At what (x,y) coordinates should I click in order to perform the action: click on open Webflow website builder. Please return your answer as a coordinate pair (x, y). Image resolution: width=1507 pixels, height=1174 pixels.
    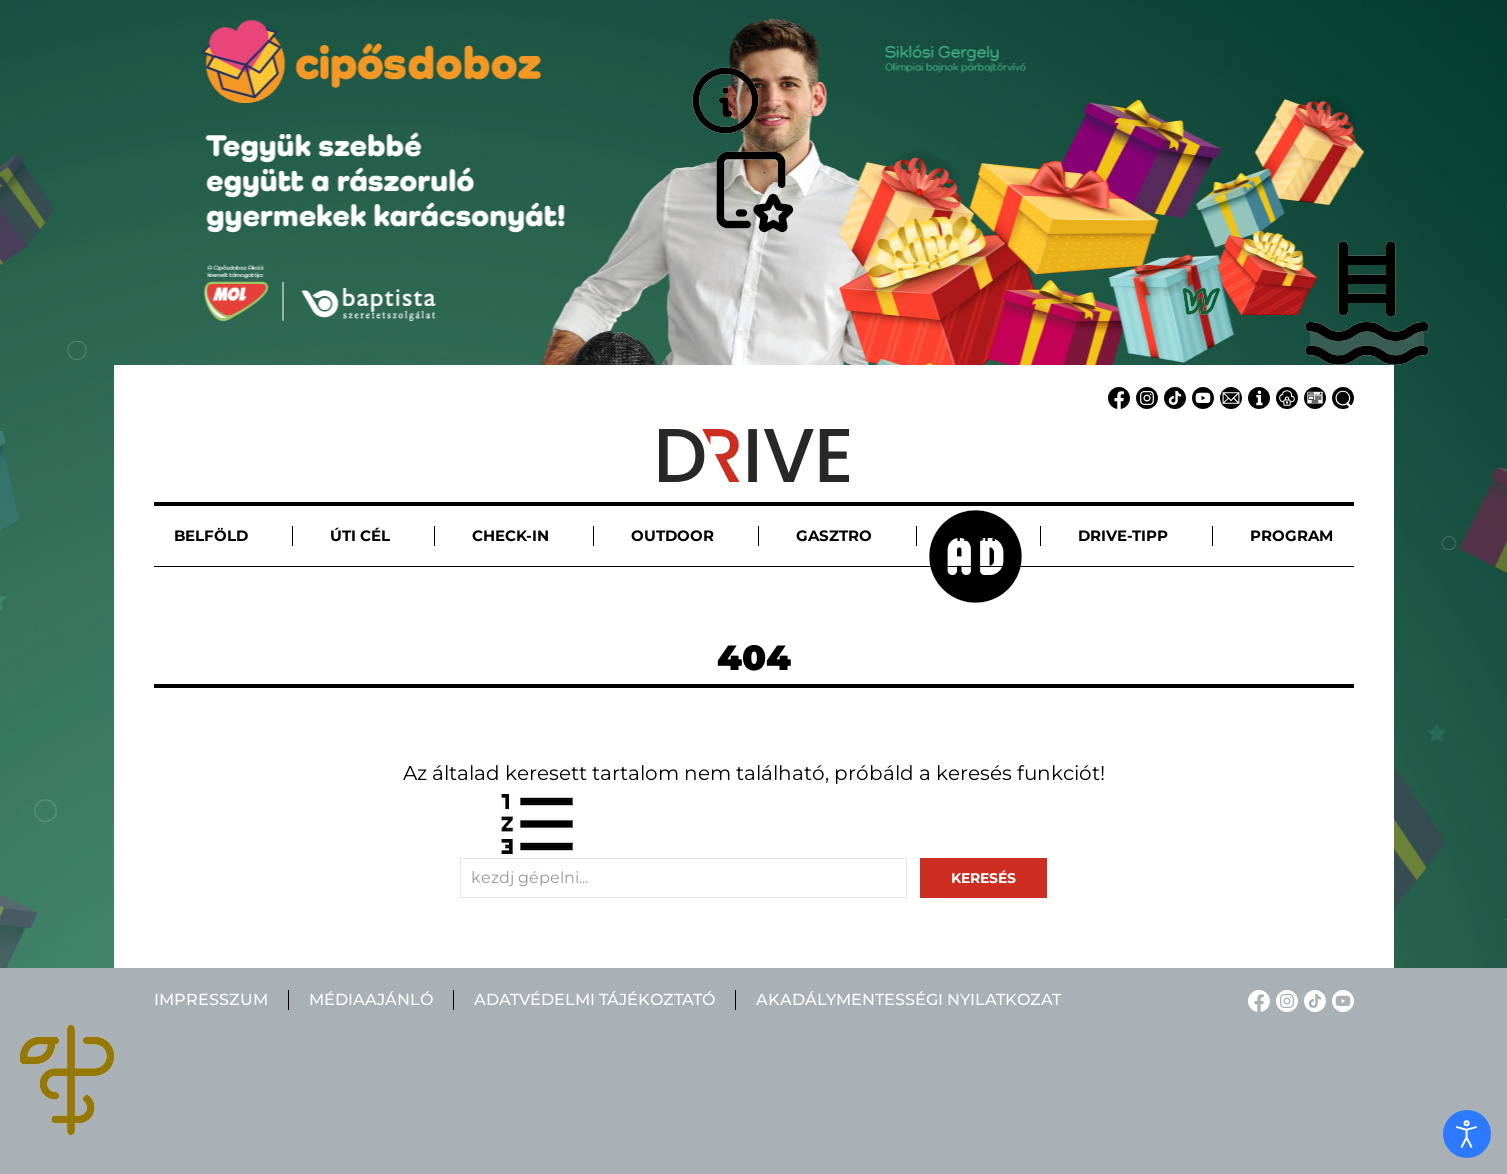
    Looking at the image, I should click on (1200, 300).